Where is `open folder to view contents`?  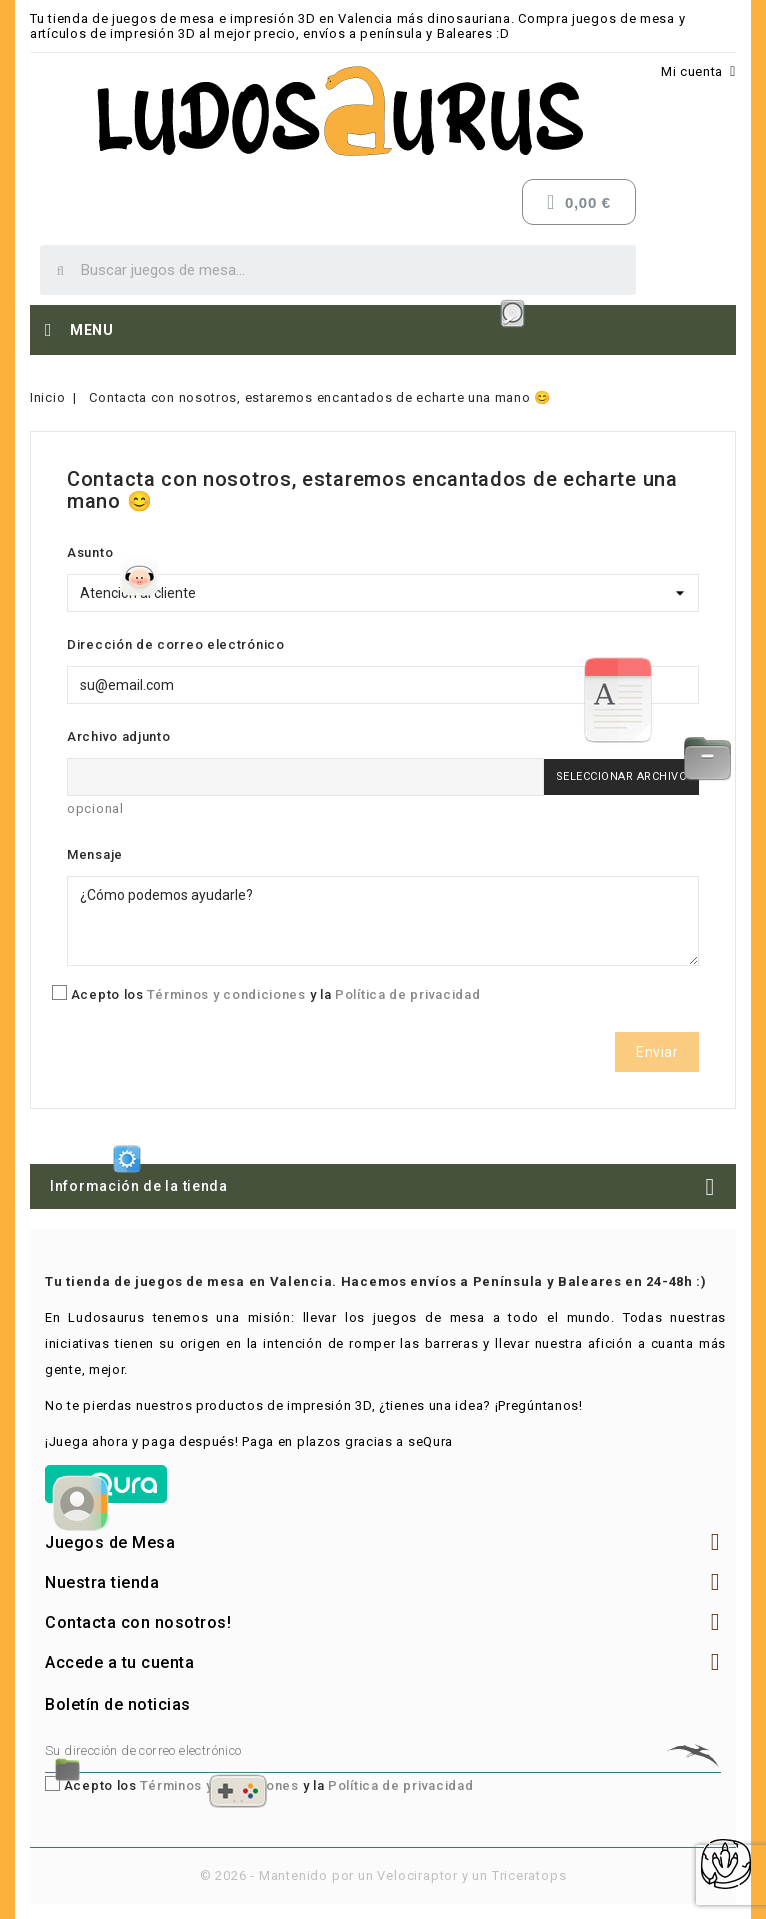
open folder to view contents is located at coordinates (67, 1769).